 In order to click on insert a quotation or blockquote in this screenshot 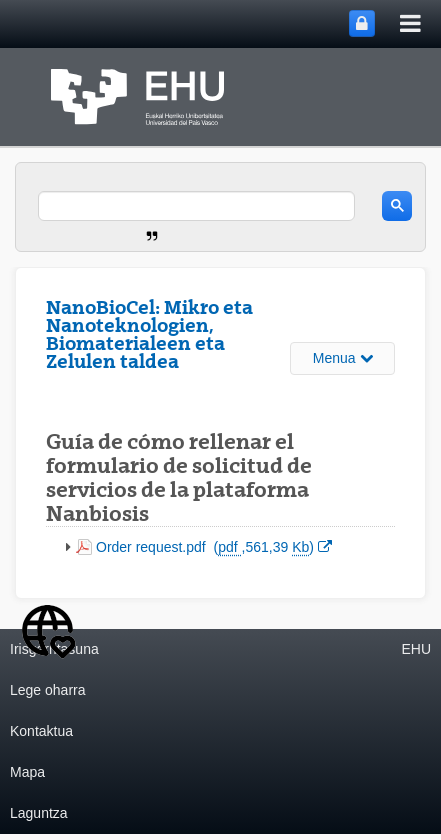, I will do `click(152, 236)`.